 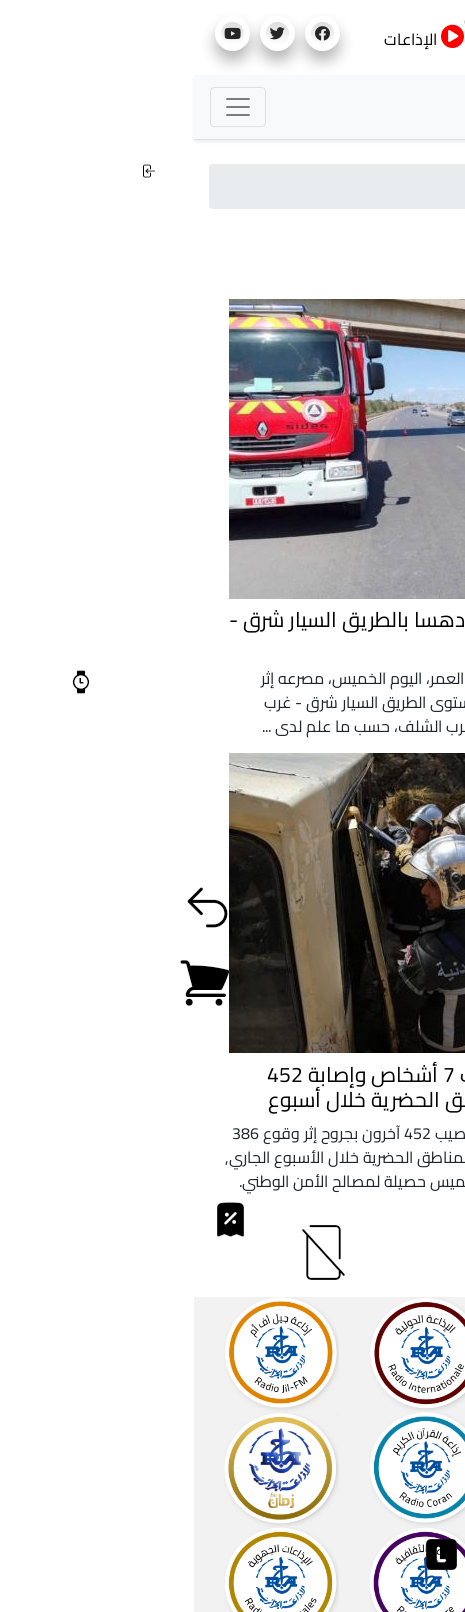 I want to click on view discount or coupon details, so click(x=230, y=1219).